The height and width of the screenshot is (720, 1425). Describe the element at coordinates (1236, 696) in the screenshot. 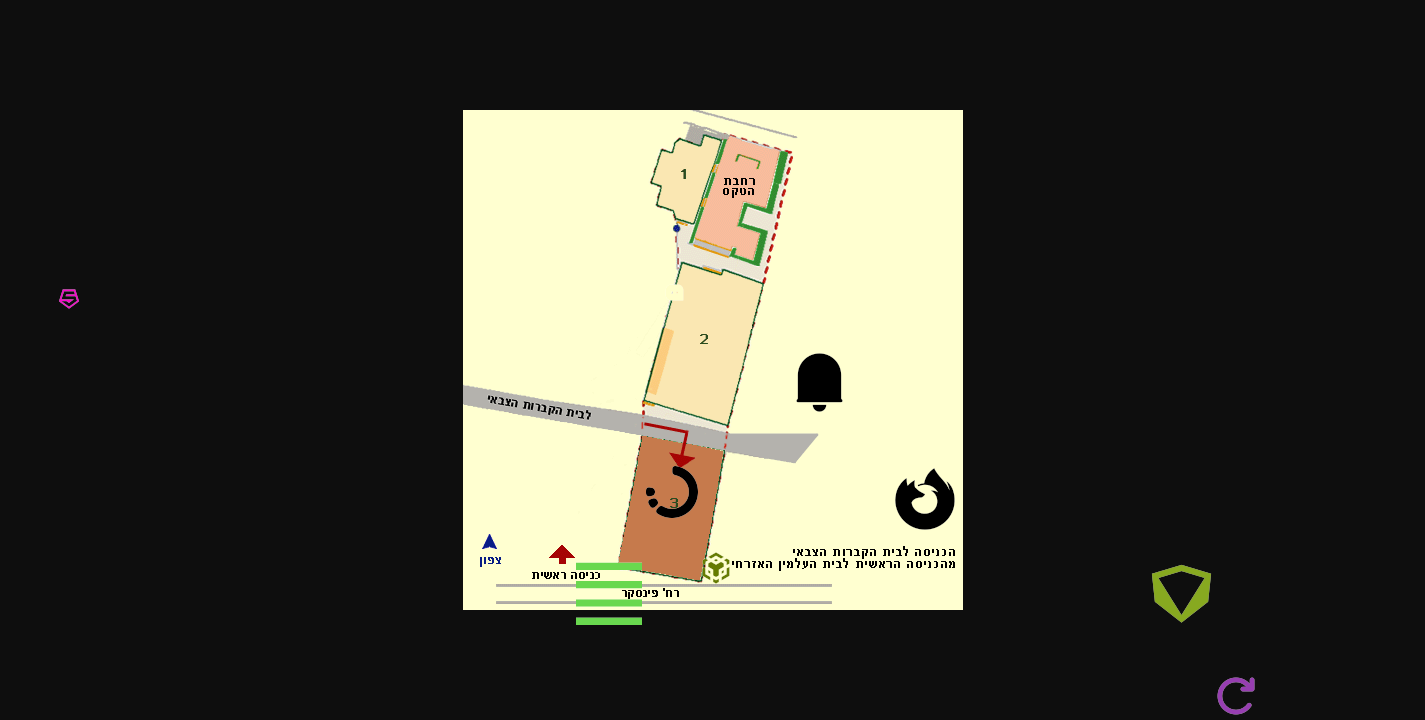

I see `redo the last action` at that location.